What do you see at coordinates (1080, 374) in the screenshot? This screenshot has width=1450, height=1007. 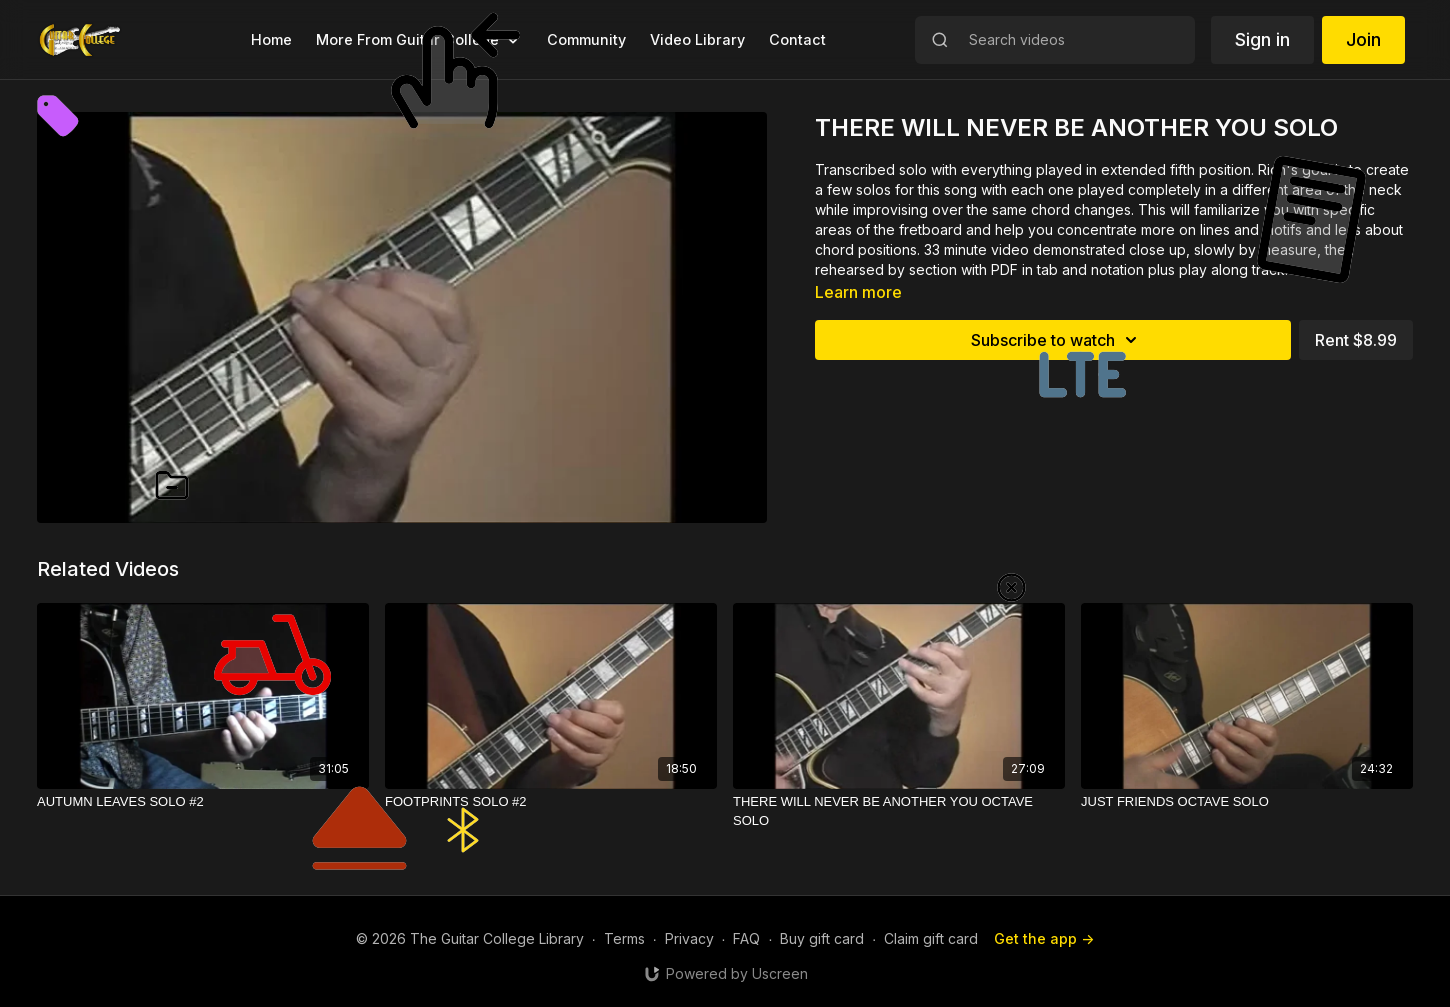 I see `indicates LTE cellular network connection` at bounding box center [1080, 374].